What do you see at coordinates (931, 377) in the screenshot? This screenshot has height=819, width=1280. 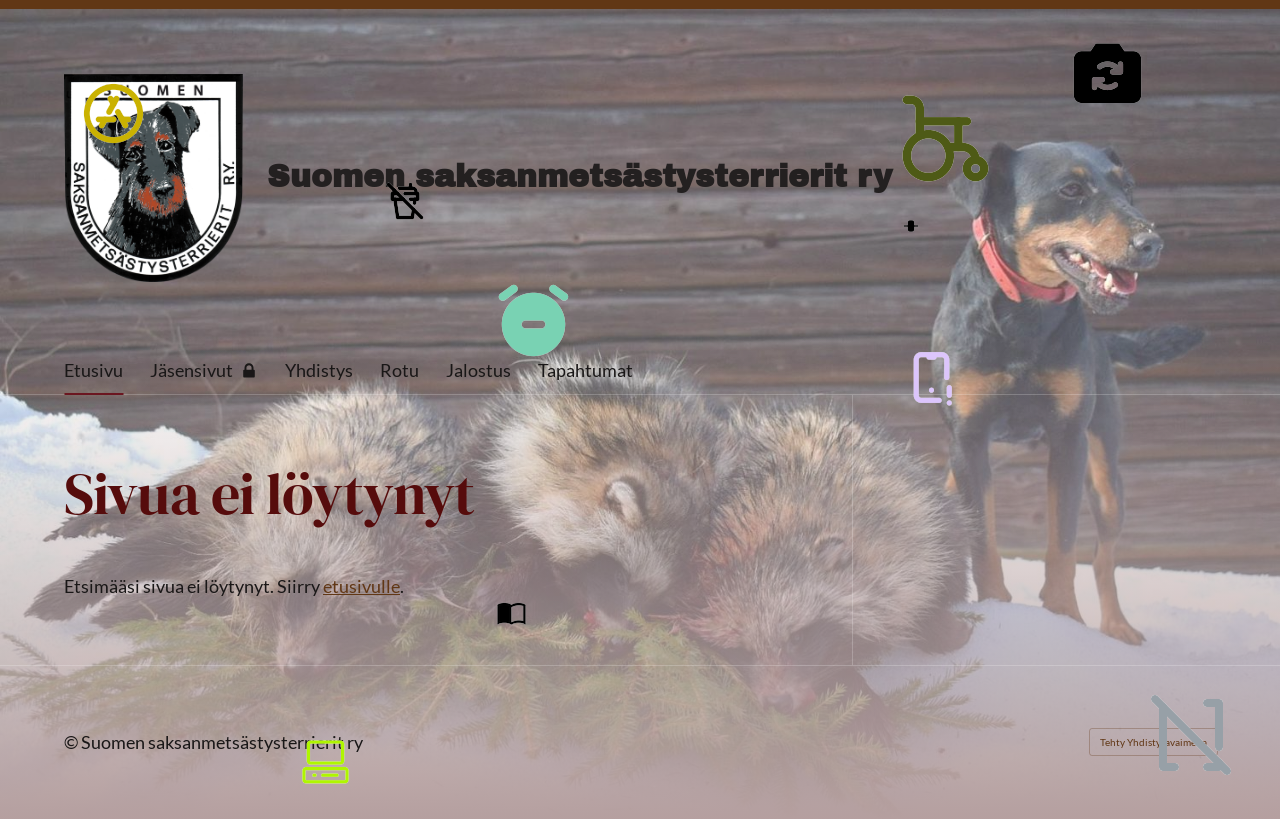 I see `mobile device error or warning` at bounding box center [931, 377].